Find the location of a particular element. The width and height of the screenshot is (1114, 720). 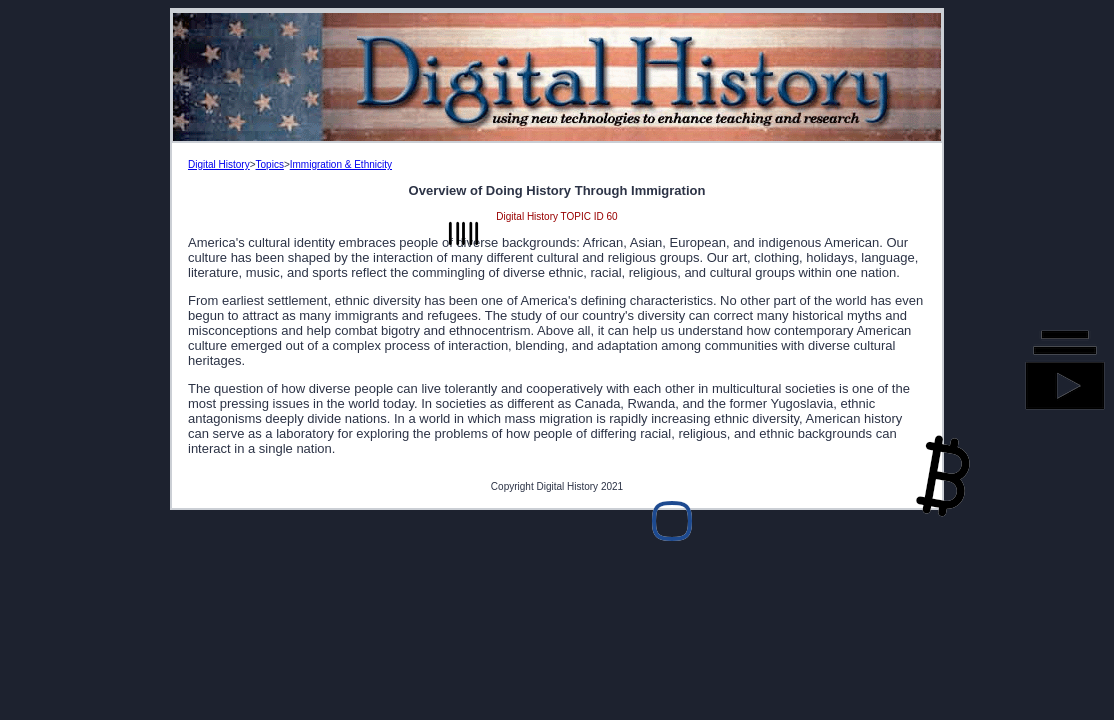

scan a barcode is located at coordinates (463, 233).